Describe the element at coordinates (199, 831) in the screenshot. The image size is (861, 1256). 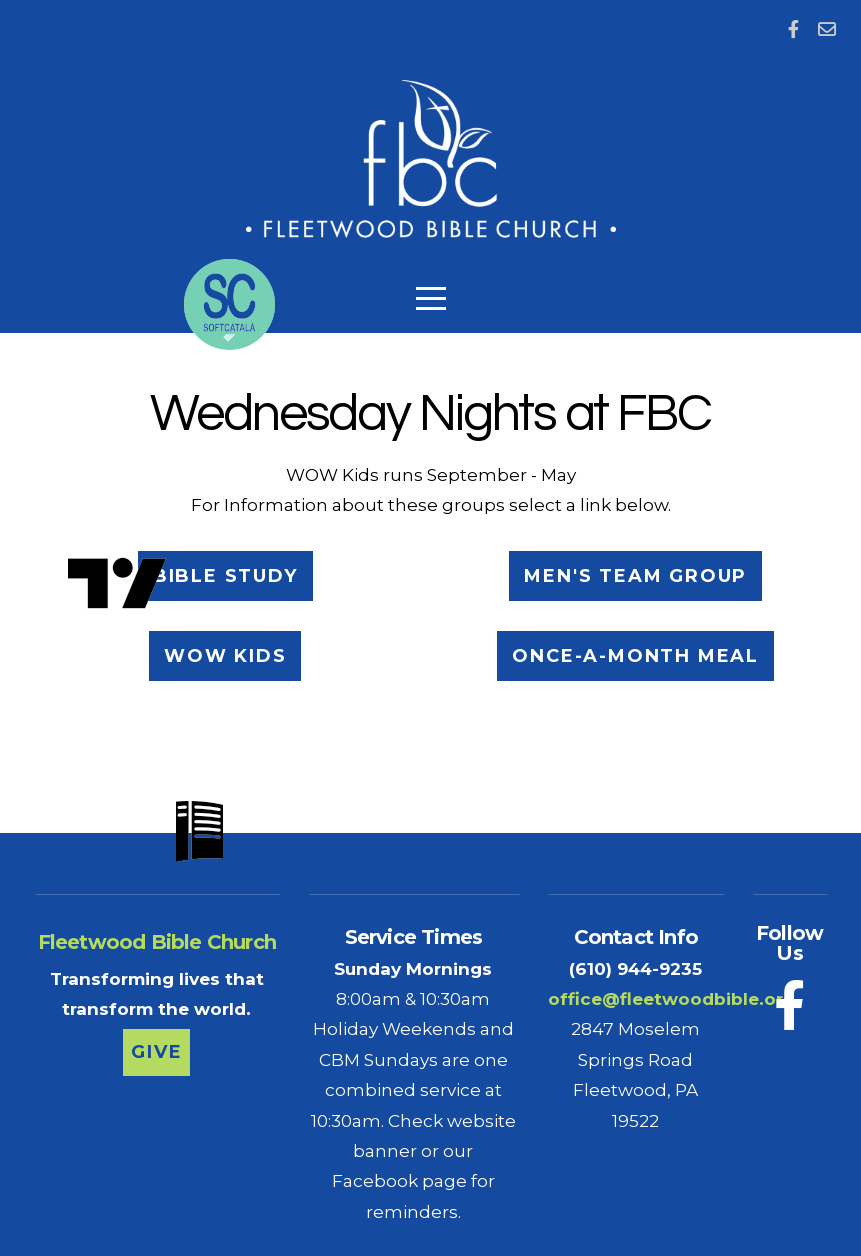
I see `access Read the Docs documentation platform` at that location.